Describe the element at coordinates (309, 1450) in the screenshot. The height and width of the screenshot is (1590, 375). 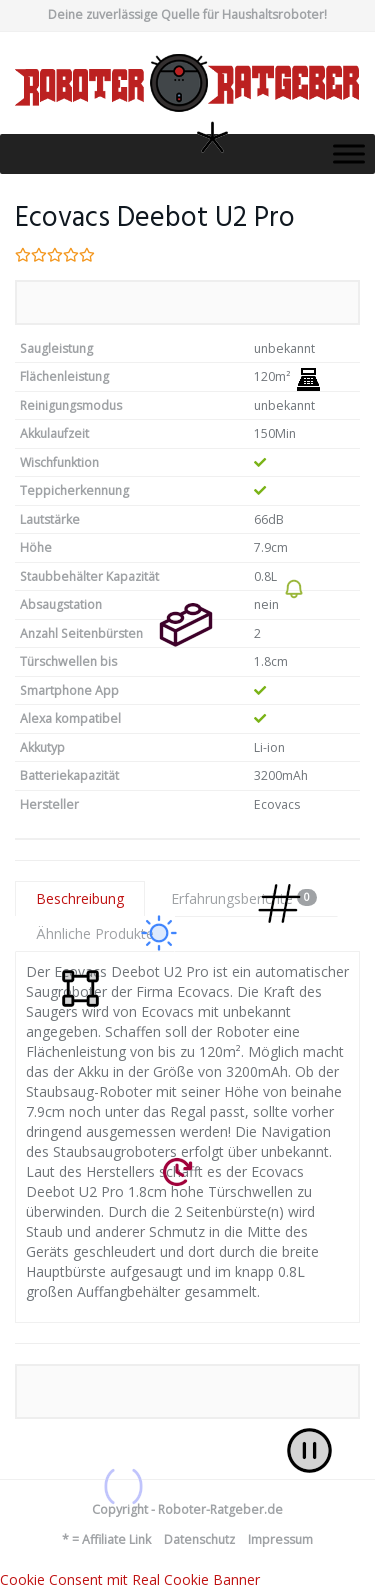
I see `pause media playback` at that location.